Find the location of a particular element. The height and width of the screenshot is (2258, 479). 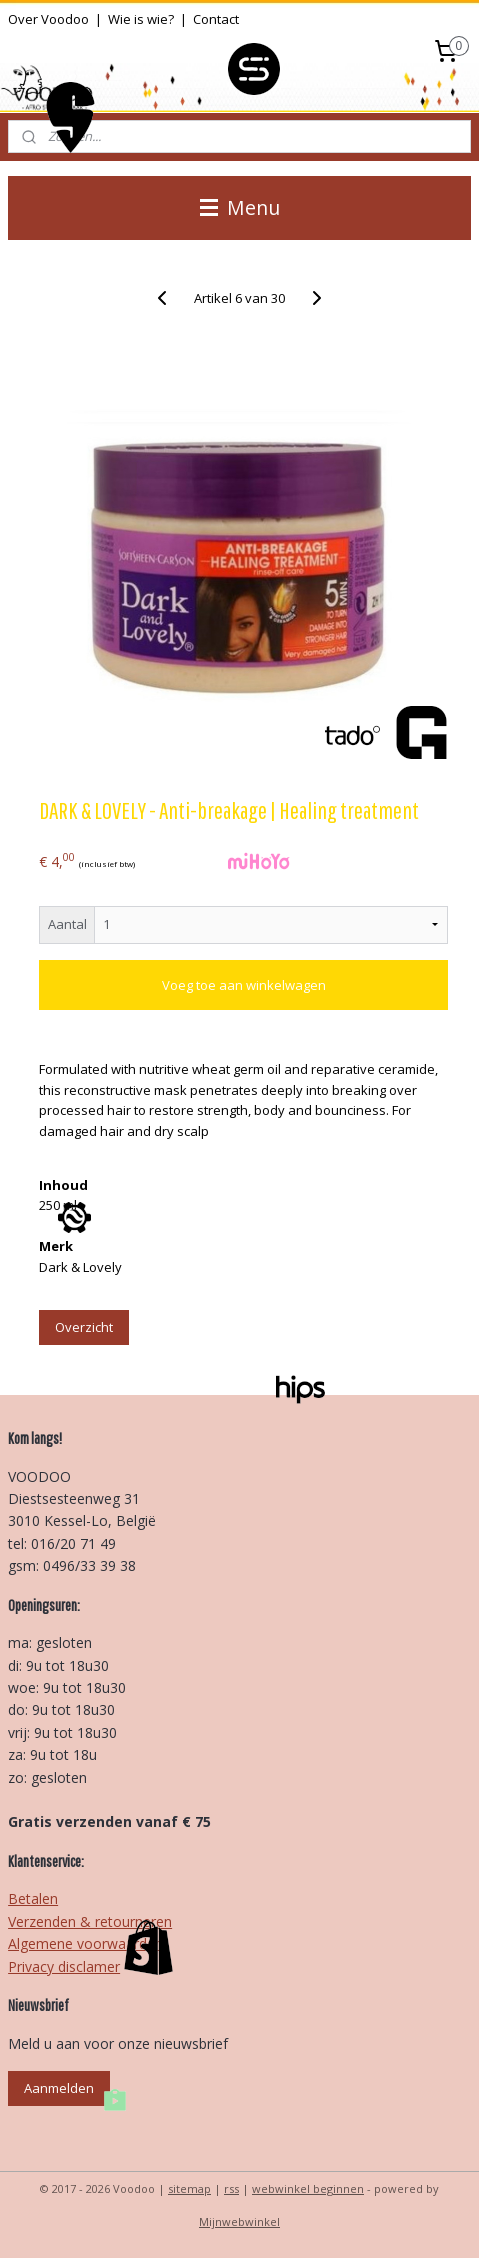

hips payment platform logo is located at coordinates (300, 1389).